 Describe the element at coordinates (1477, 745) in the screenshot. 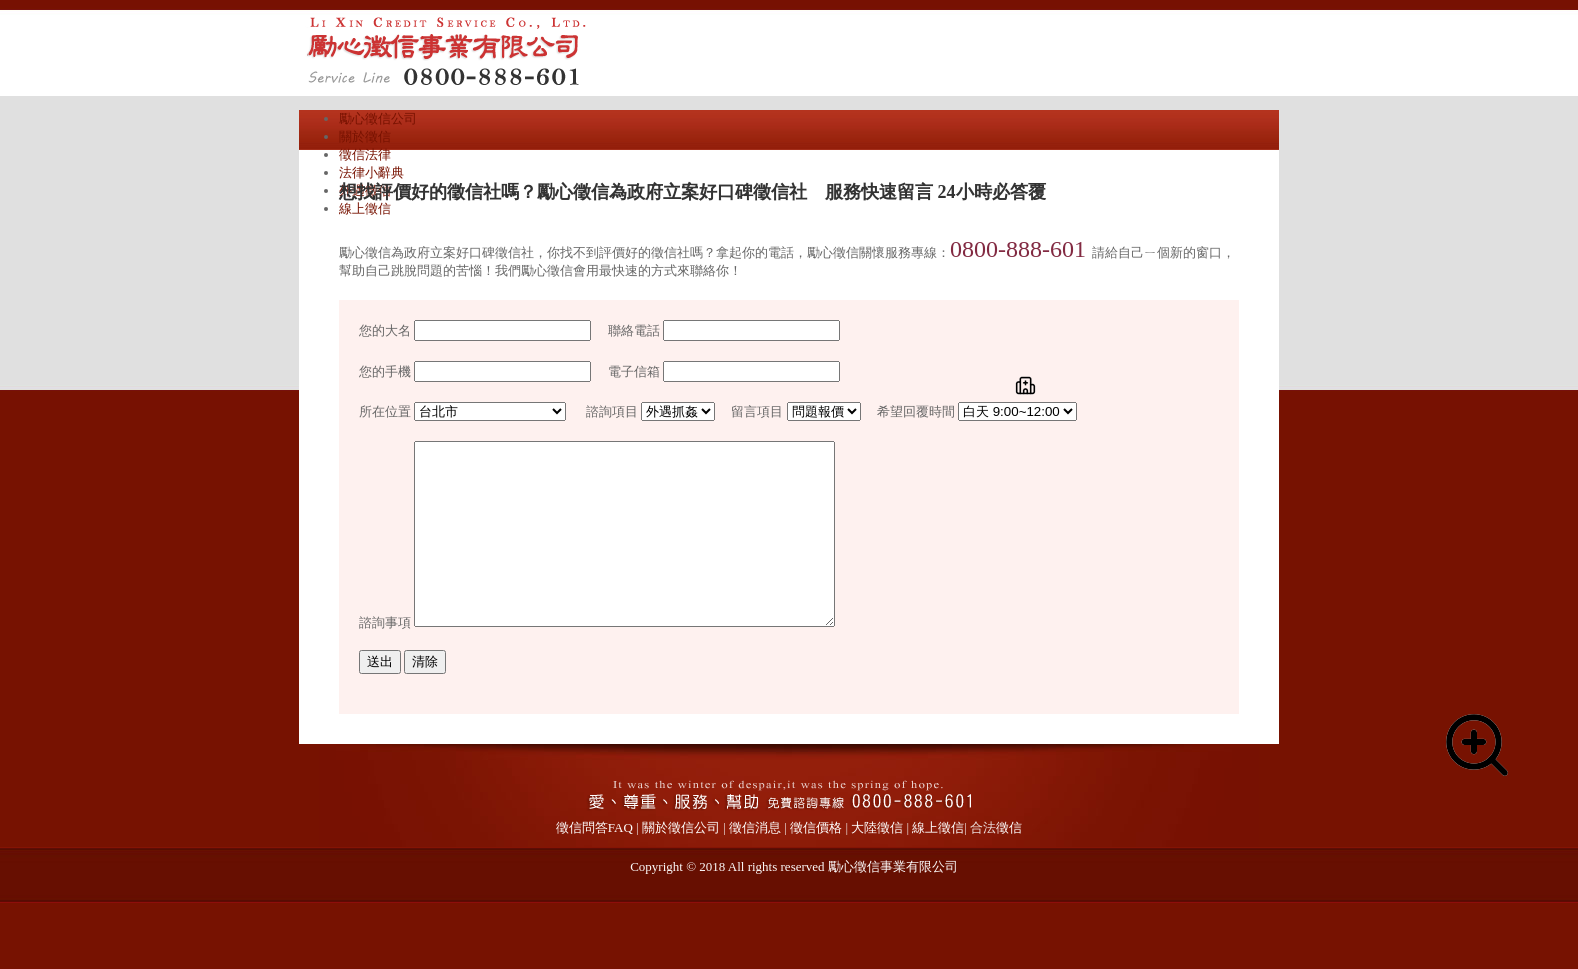

I see `zoom in on content or image` at that location.